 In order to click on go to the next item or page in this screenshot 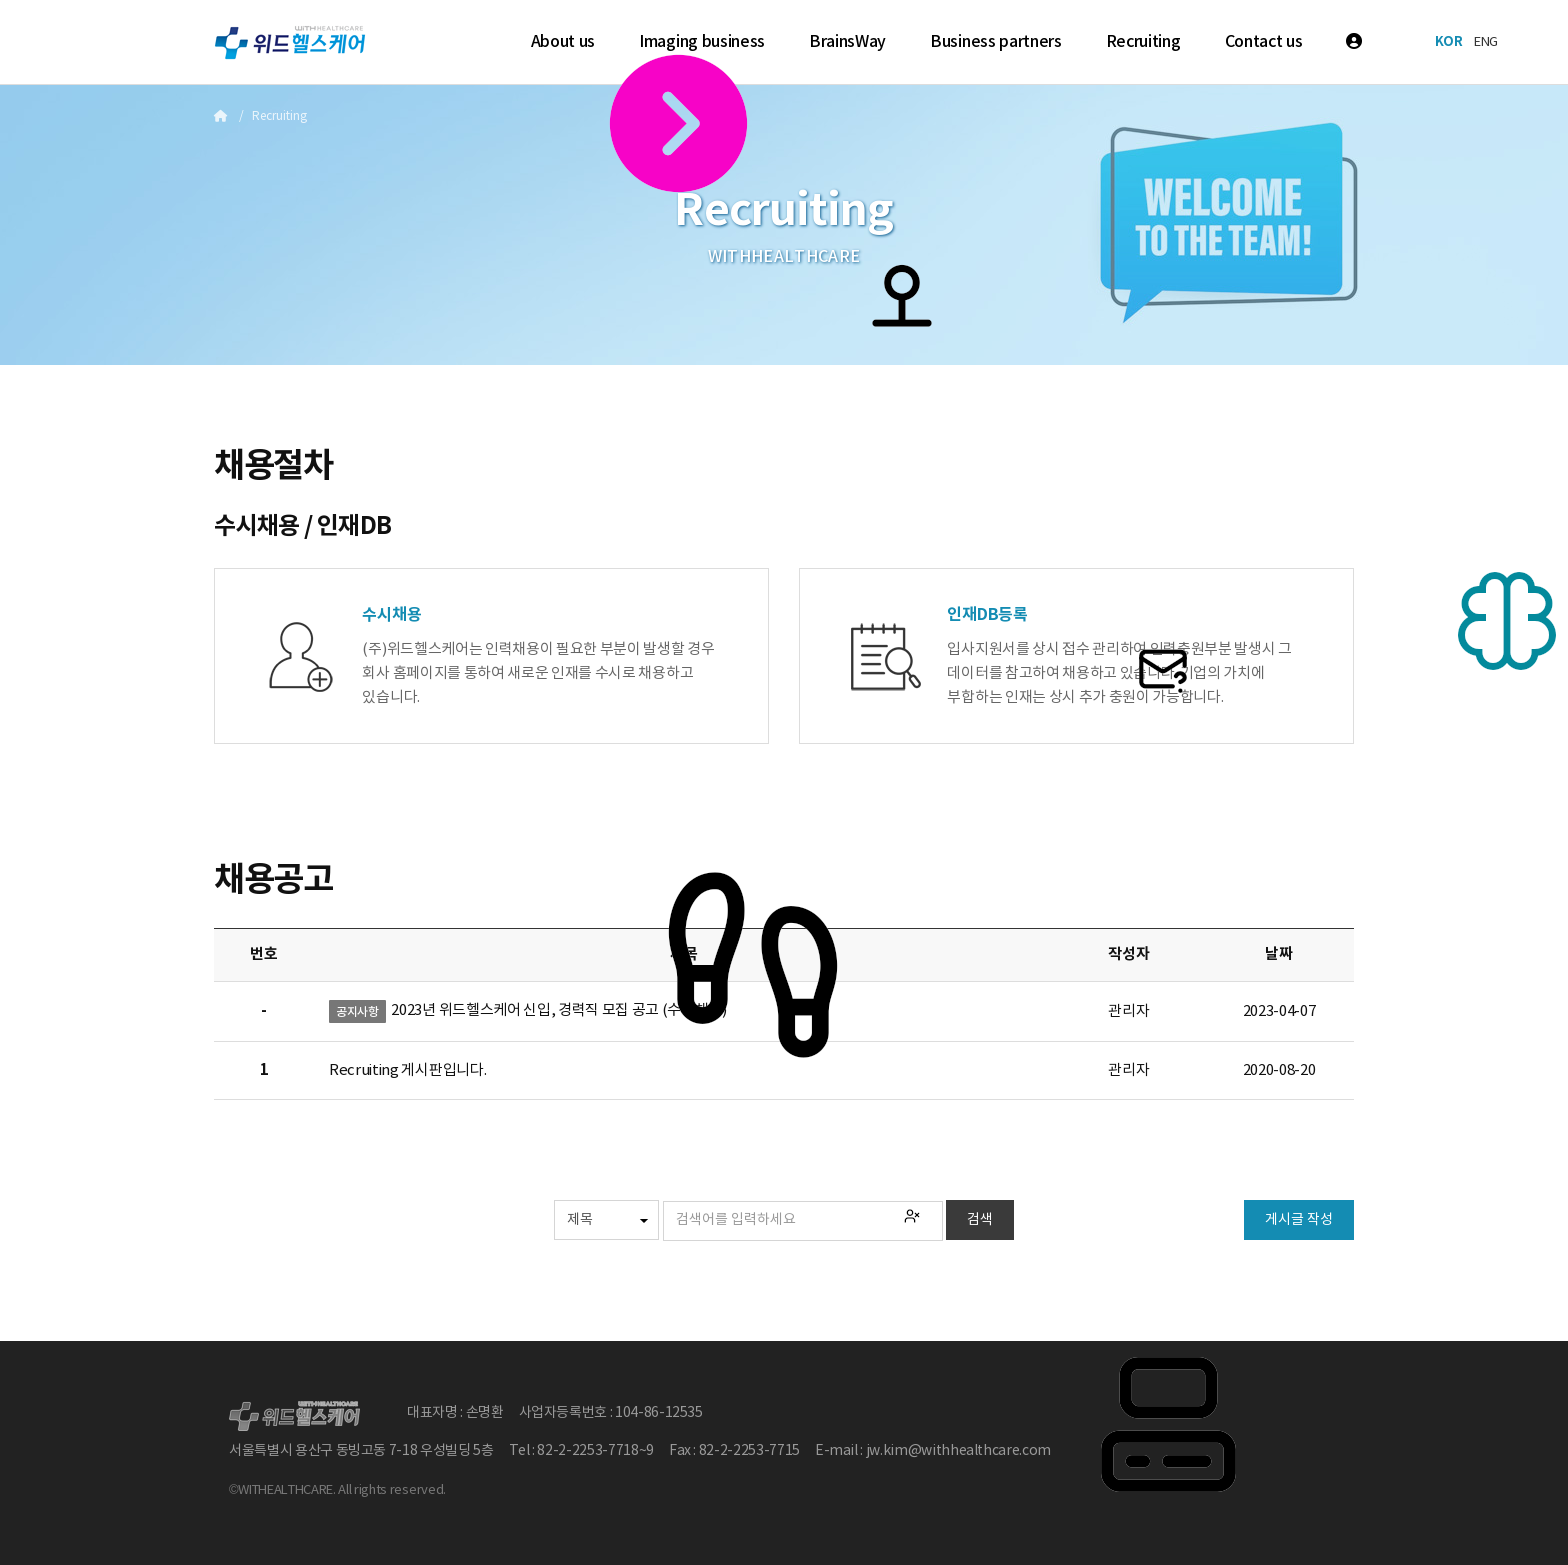, I will do `click(678, 123)`.